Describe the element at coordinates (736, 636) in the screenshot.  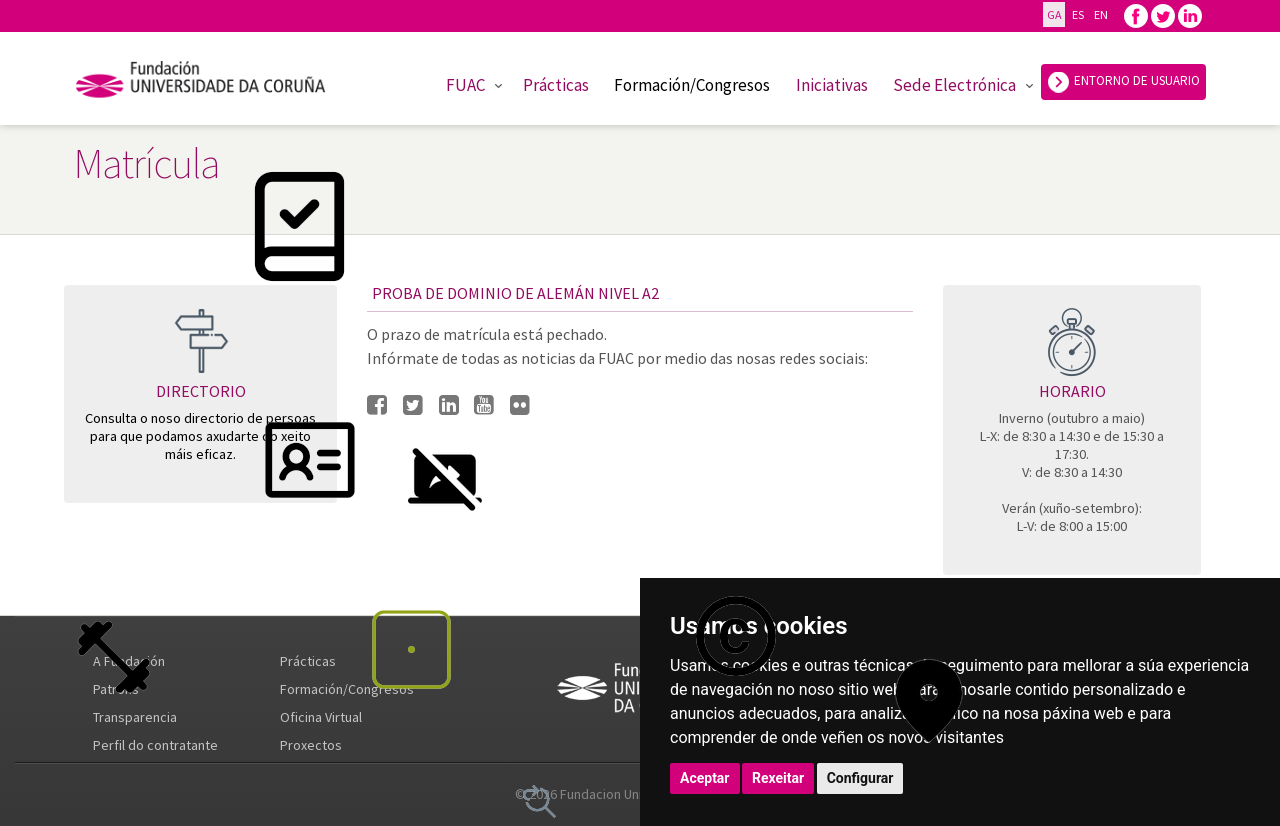
I see `view copyright information` at that location.